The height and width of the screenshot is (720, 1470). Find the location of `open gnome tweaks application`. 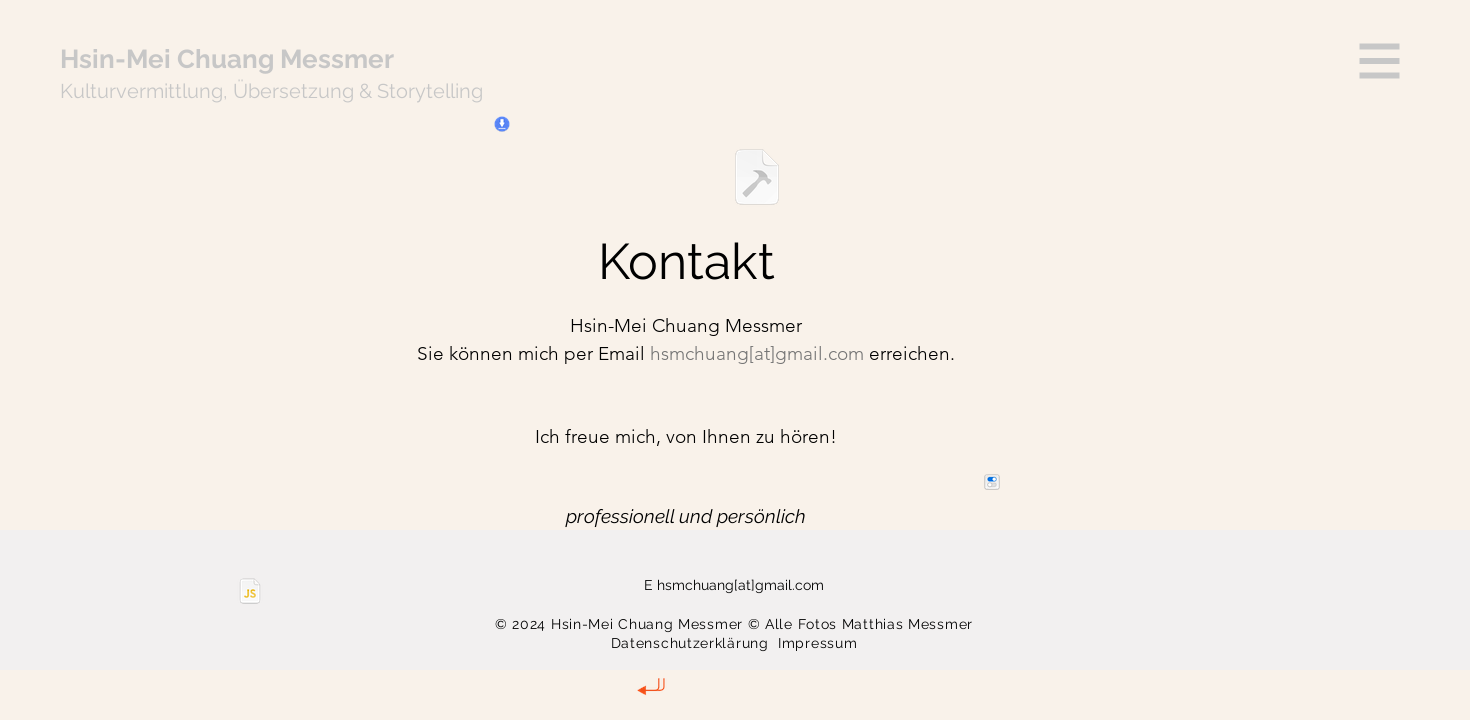

open gnome tweaks application is located at coordinates (992, 482).